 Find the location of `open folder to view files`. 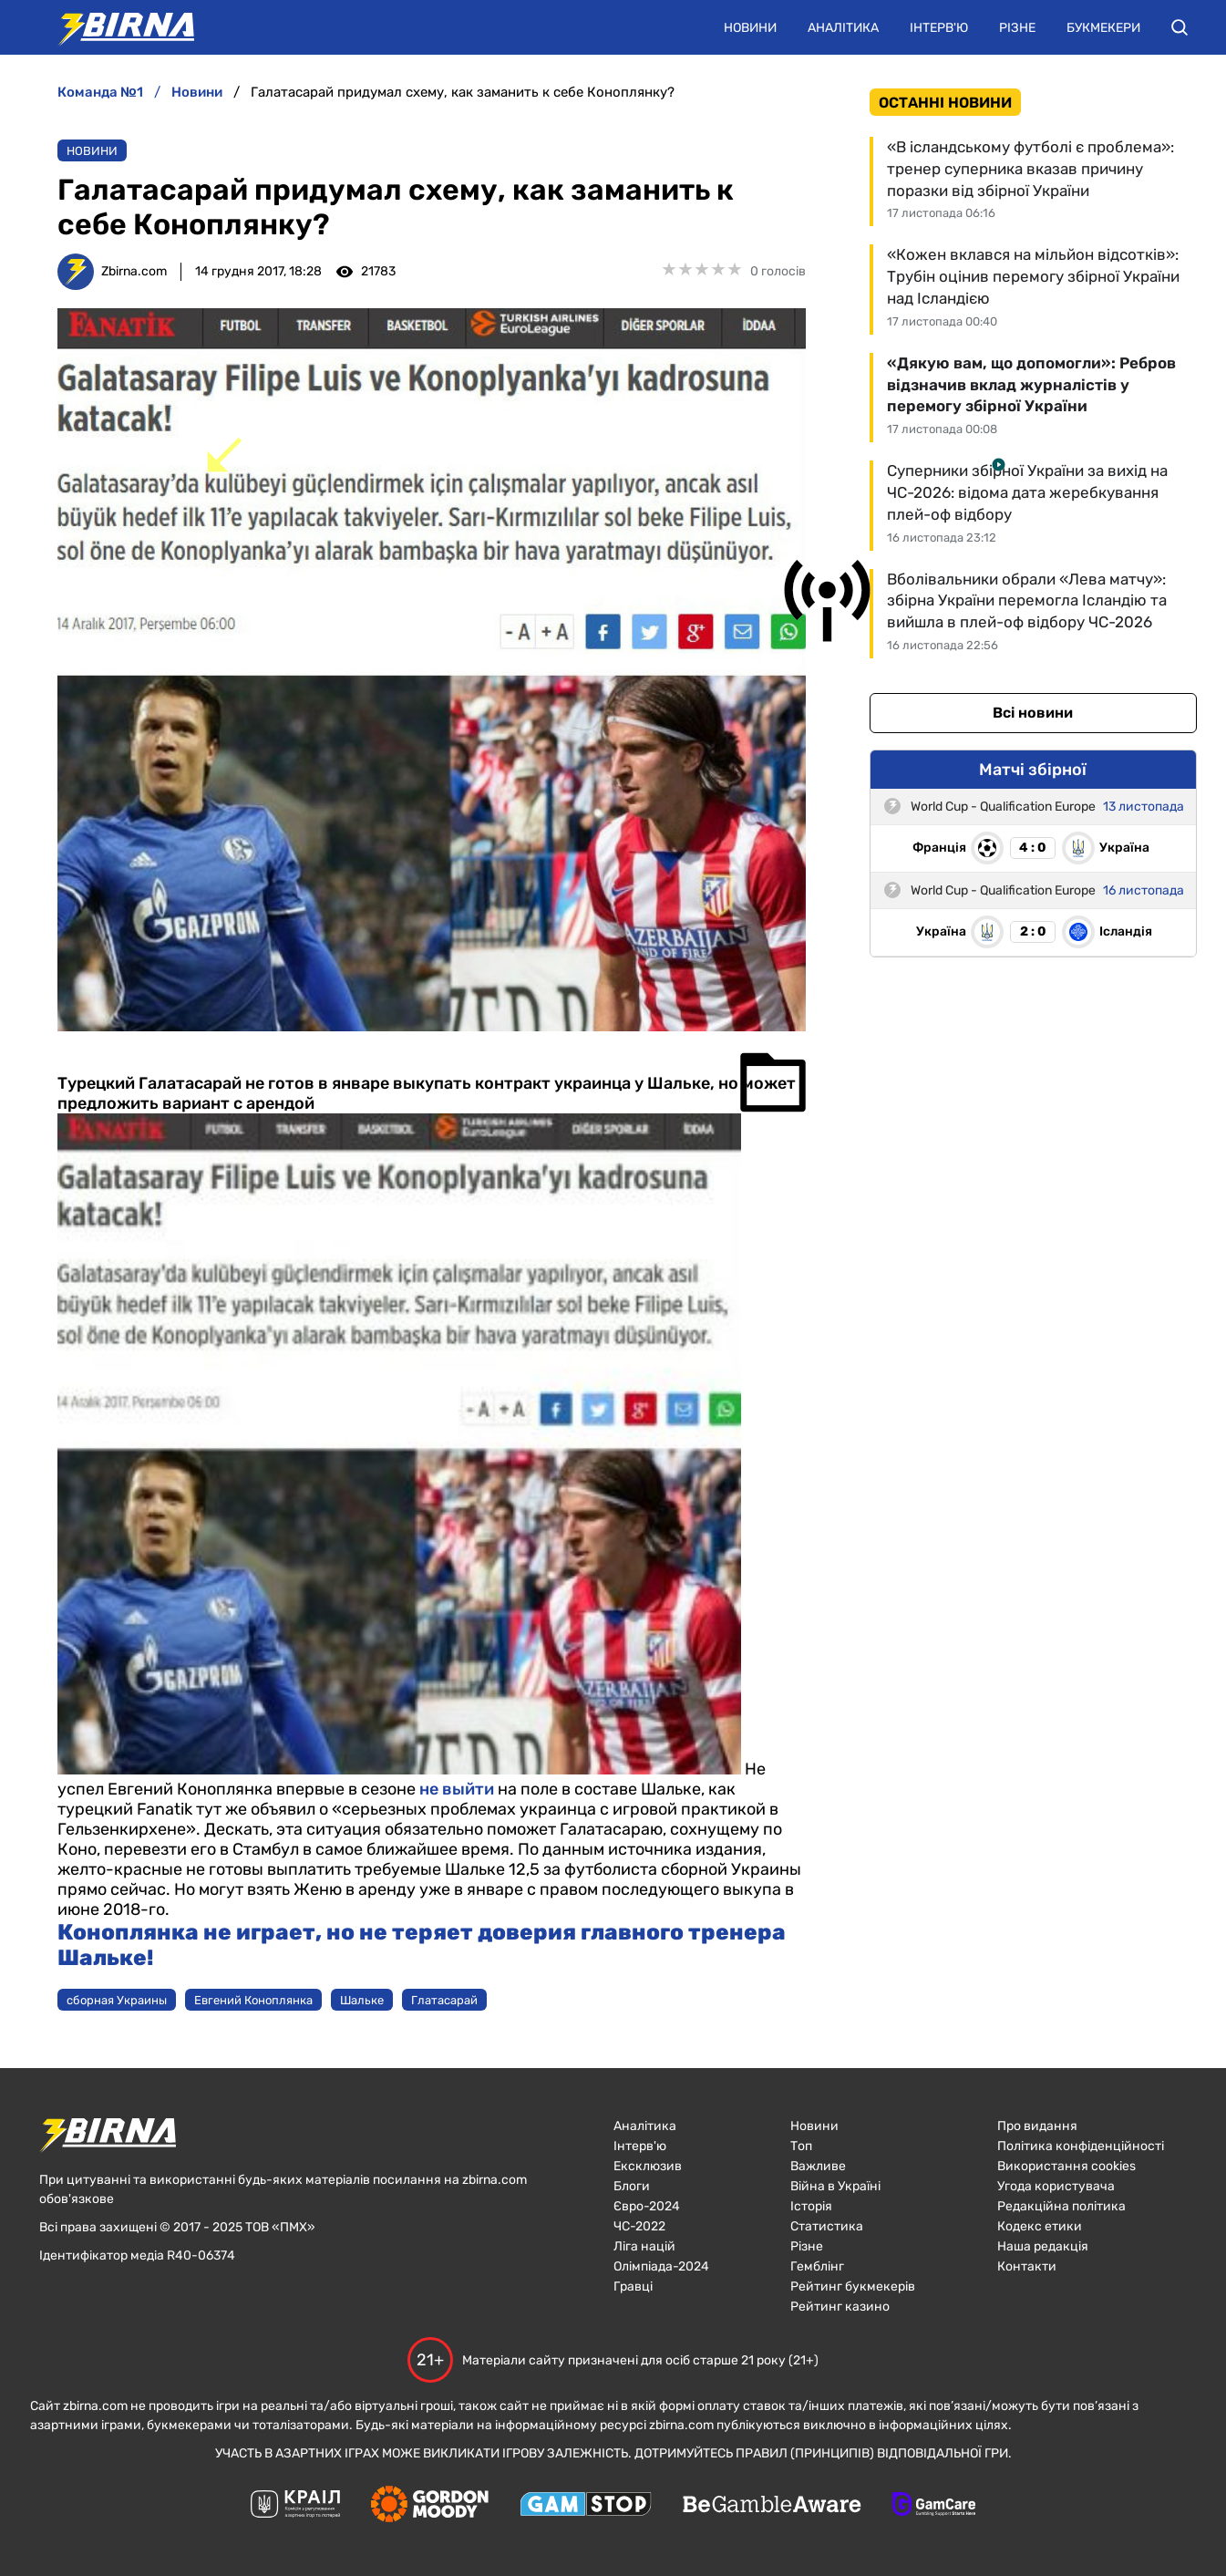

open folder to view files is located at coordinates (773, 1082).